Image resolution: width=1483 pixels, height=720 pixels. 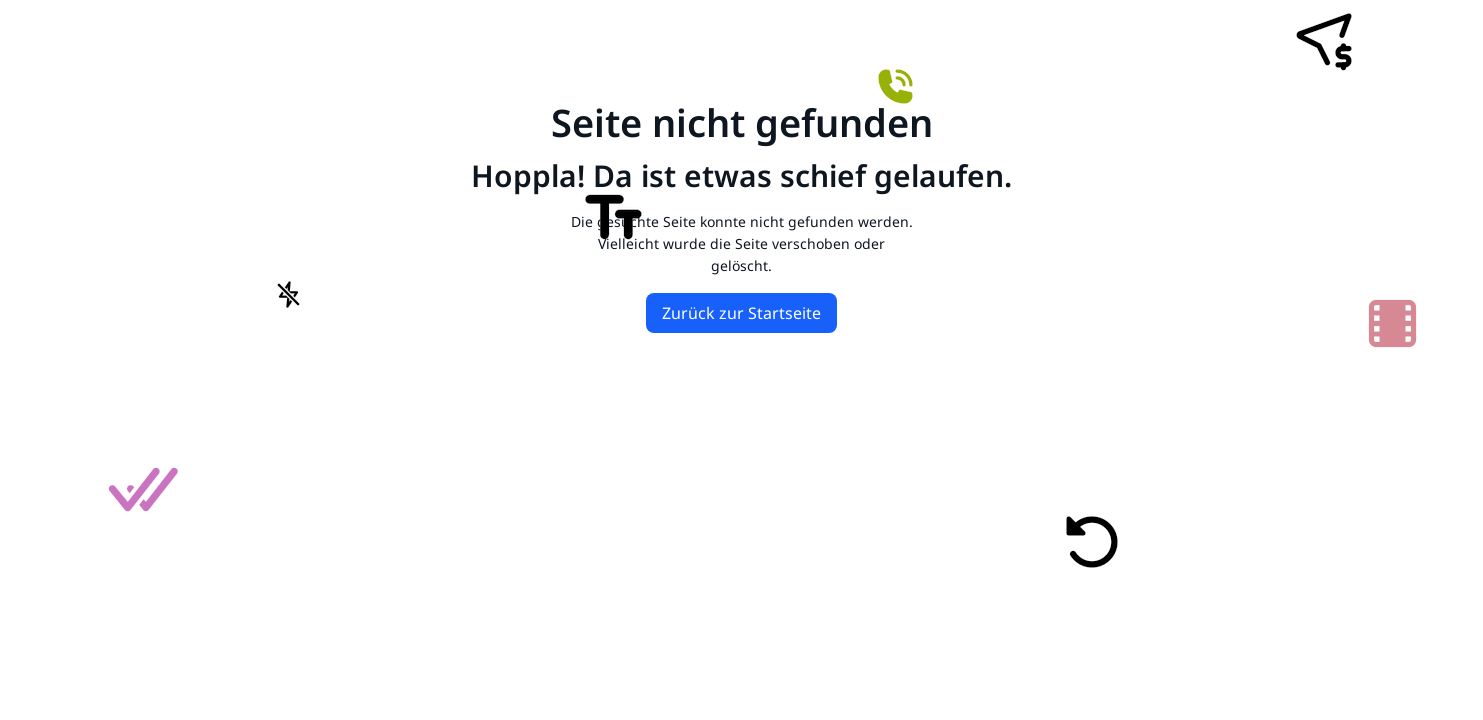 I want to click on view location-based pricing or costs, so click(x=1324, y=40).